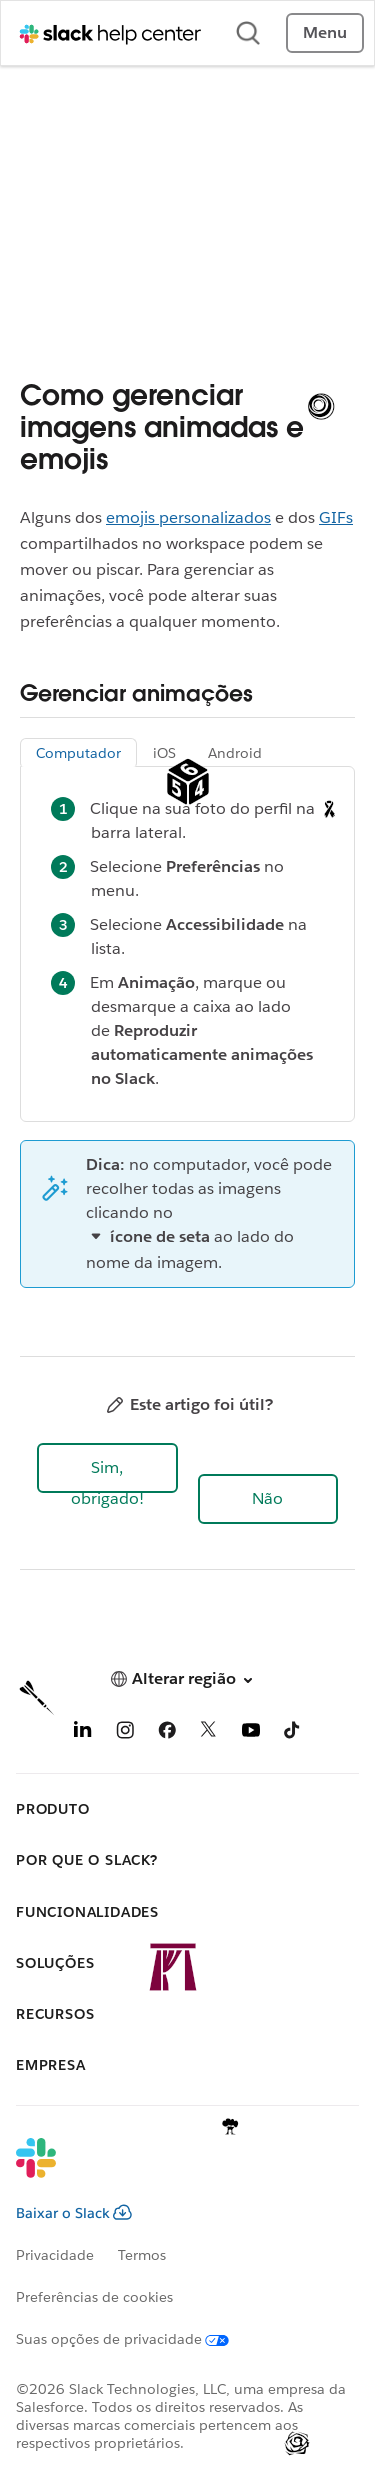  What do you see at coordinates (329, 809) in the screenshot?
I see `indicates support for a cause or awareness campaign` at bounding box center [329, 809].